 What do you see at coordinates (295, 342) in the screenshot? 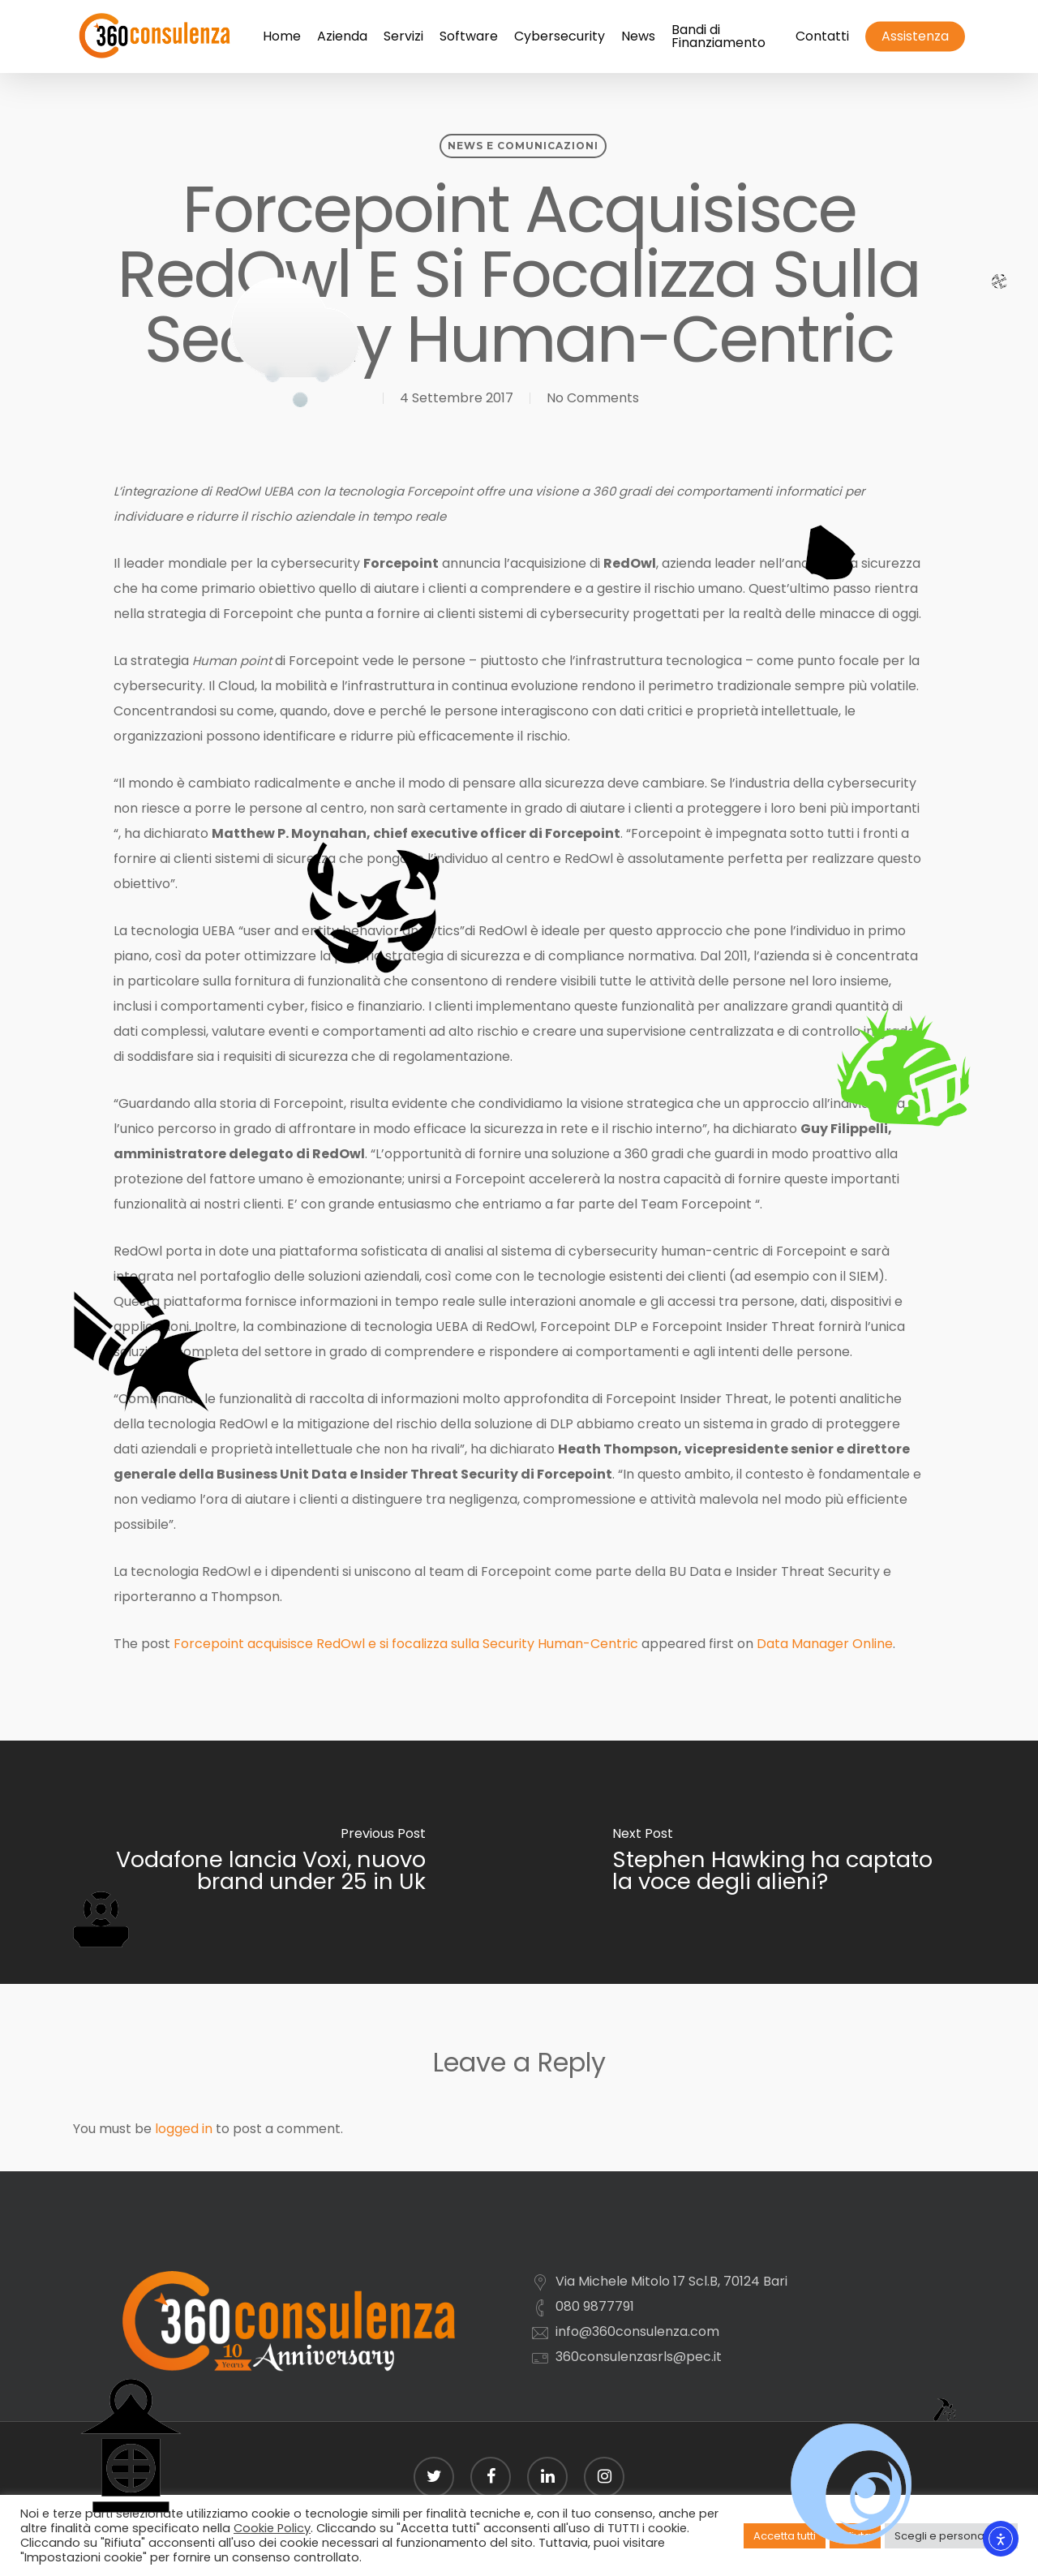
I see `indicates scattered snow weather conditions` at bounding box center [295, 342].